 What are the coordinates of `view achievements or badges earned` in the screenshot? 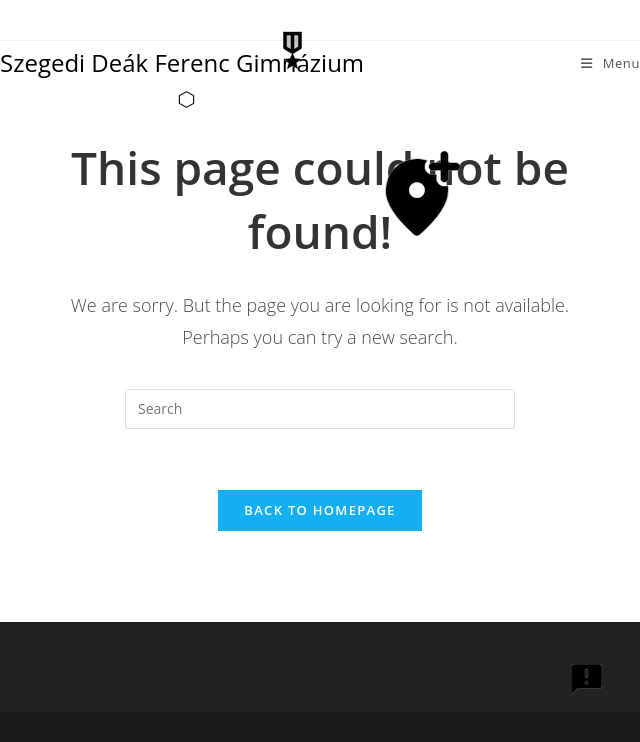 It's located at (292, 50).